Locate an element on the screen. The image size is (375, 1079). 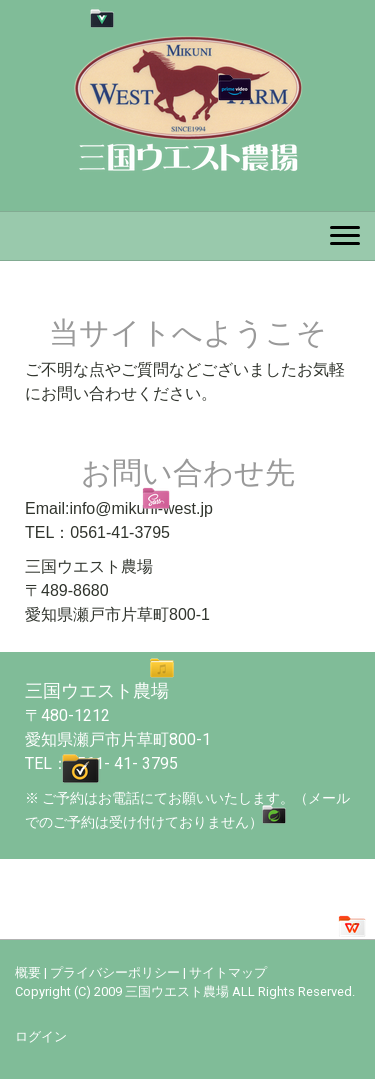
open folder containing vue.js project files is located at coordinates (102, 19).